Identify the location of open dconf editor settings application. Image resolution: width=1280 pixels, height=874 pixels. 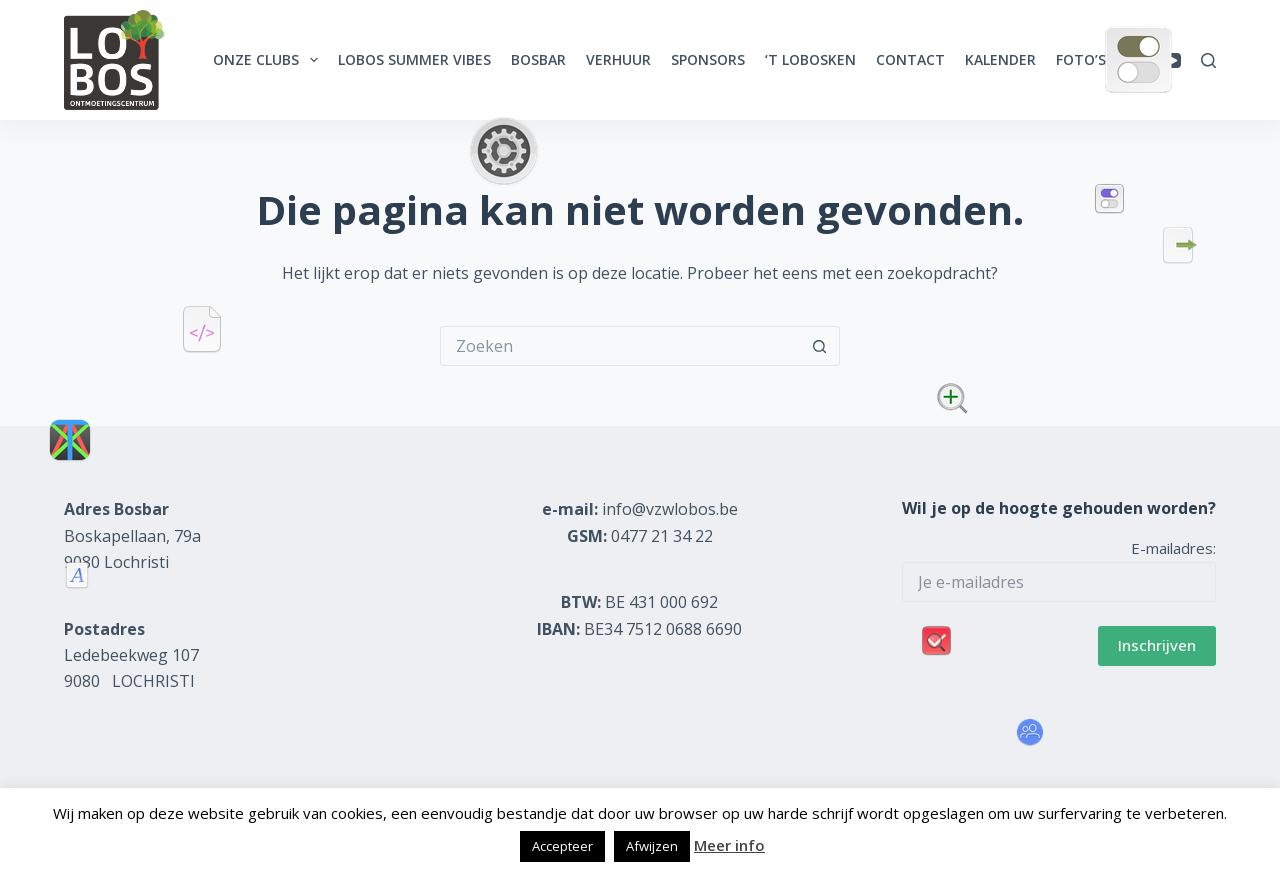
(936, 640).